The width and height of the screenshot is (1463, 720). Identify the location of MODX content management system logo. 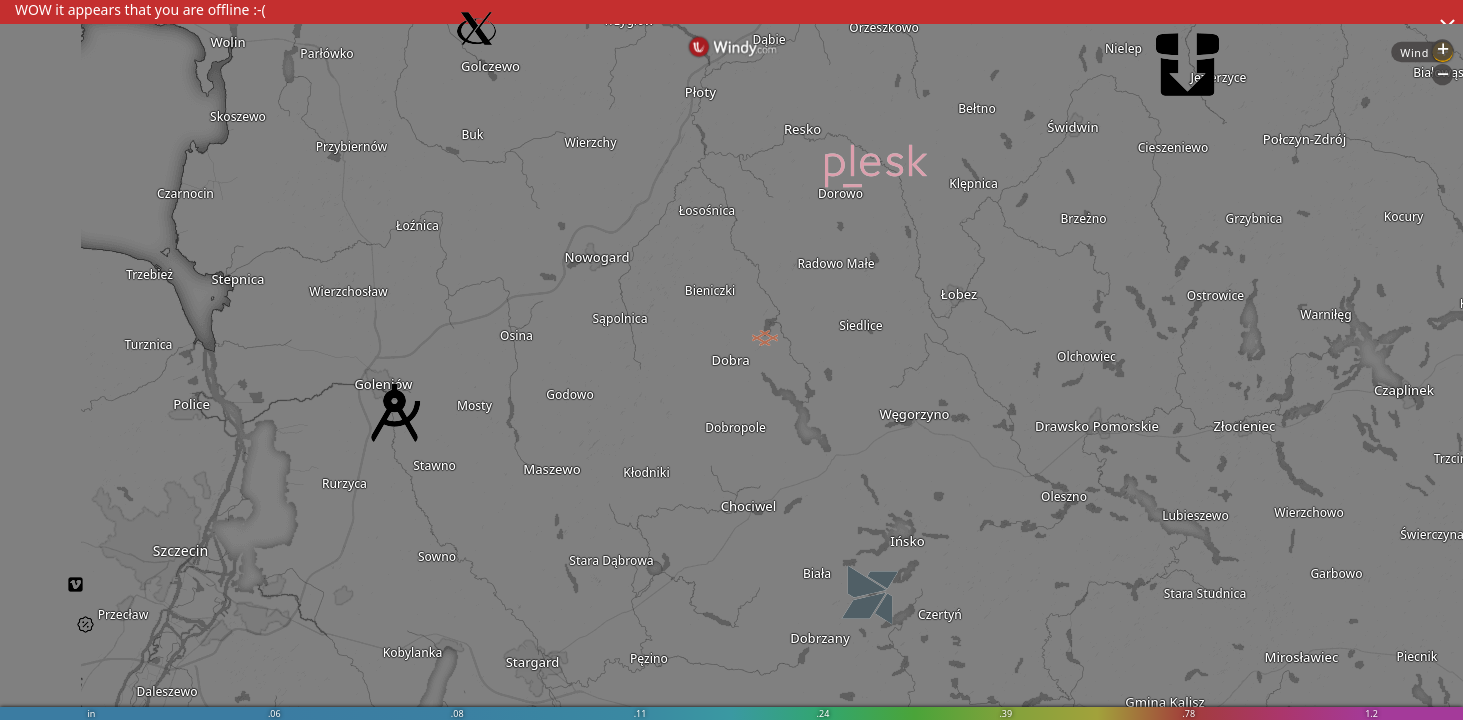
(870, 595).